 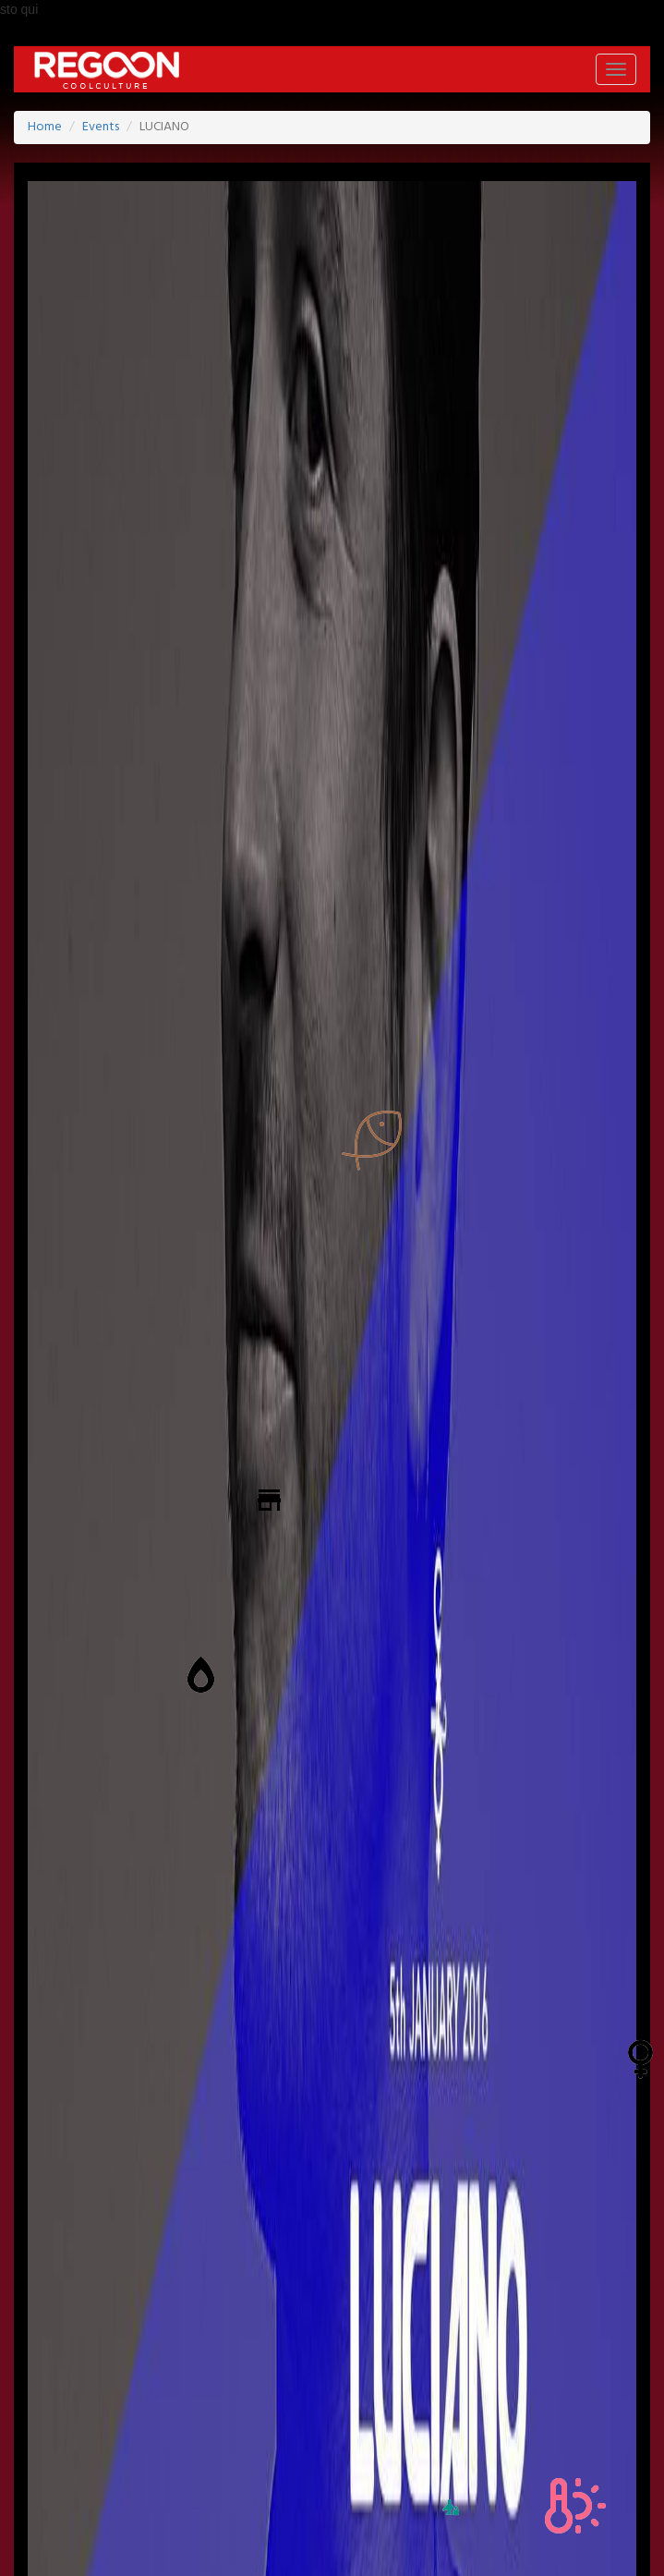 I want to click on access fishing or marine-related features, so click(x=374, y=1138).